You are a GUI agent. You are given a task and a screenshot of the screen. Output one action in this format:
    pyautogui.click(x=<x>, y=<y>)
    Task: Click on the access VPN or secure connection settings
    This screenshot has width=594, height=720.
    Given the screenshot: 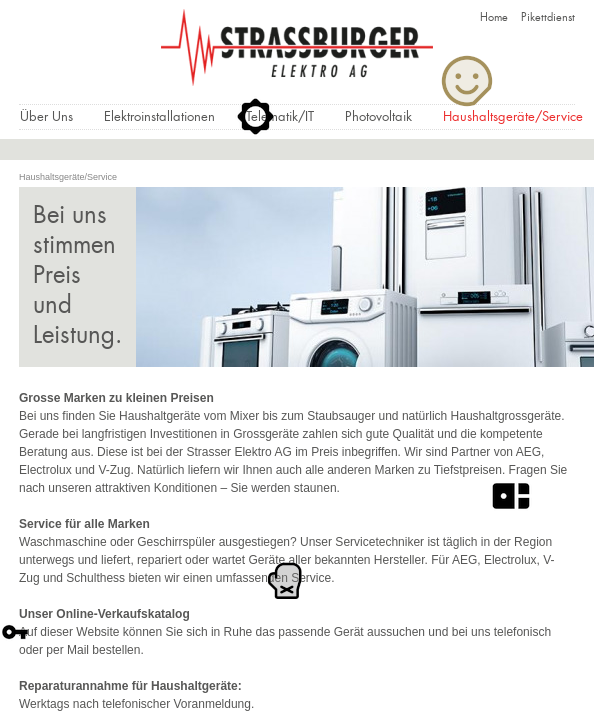 What is the action you would take?
    pyautogui.click(x=15, y=632)
    